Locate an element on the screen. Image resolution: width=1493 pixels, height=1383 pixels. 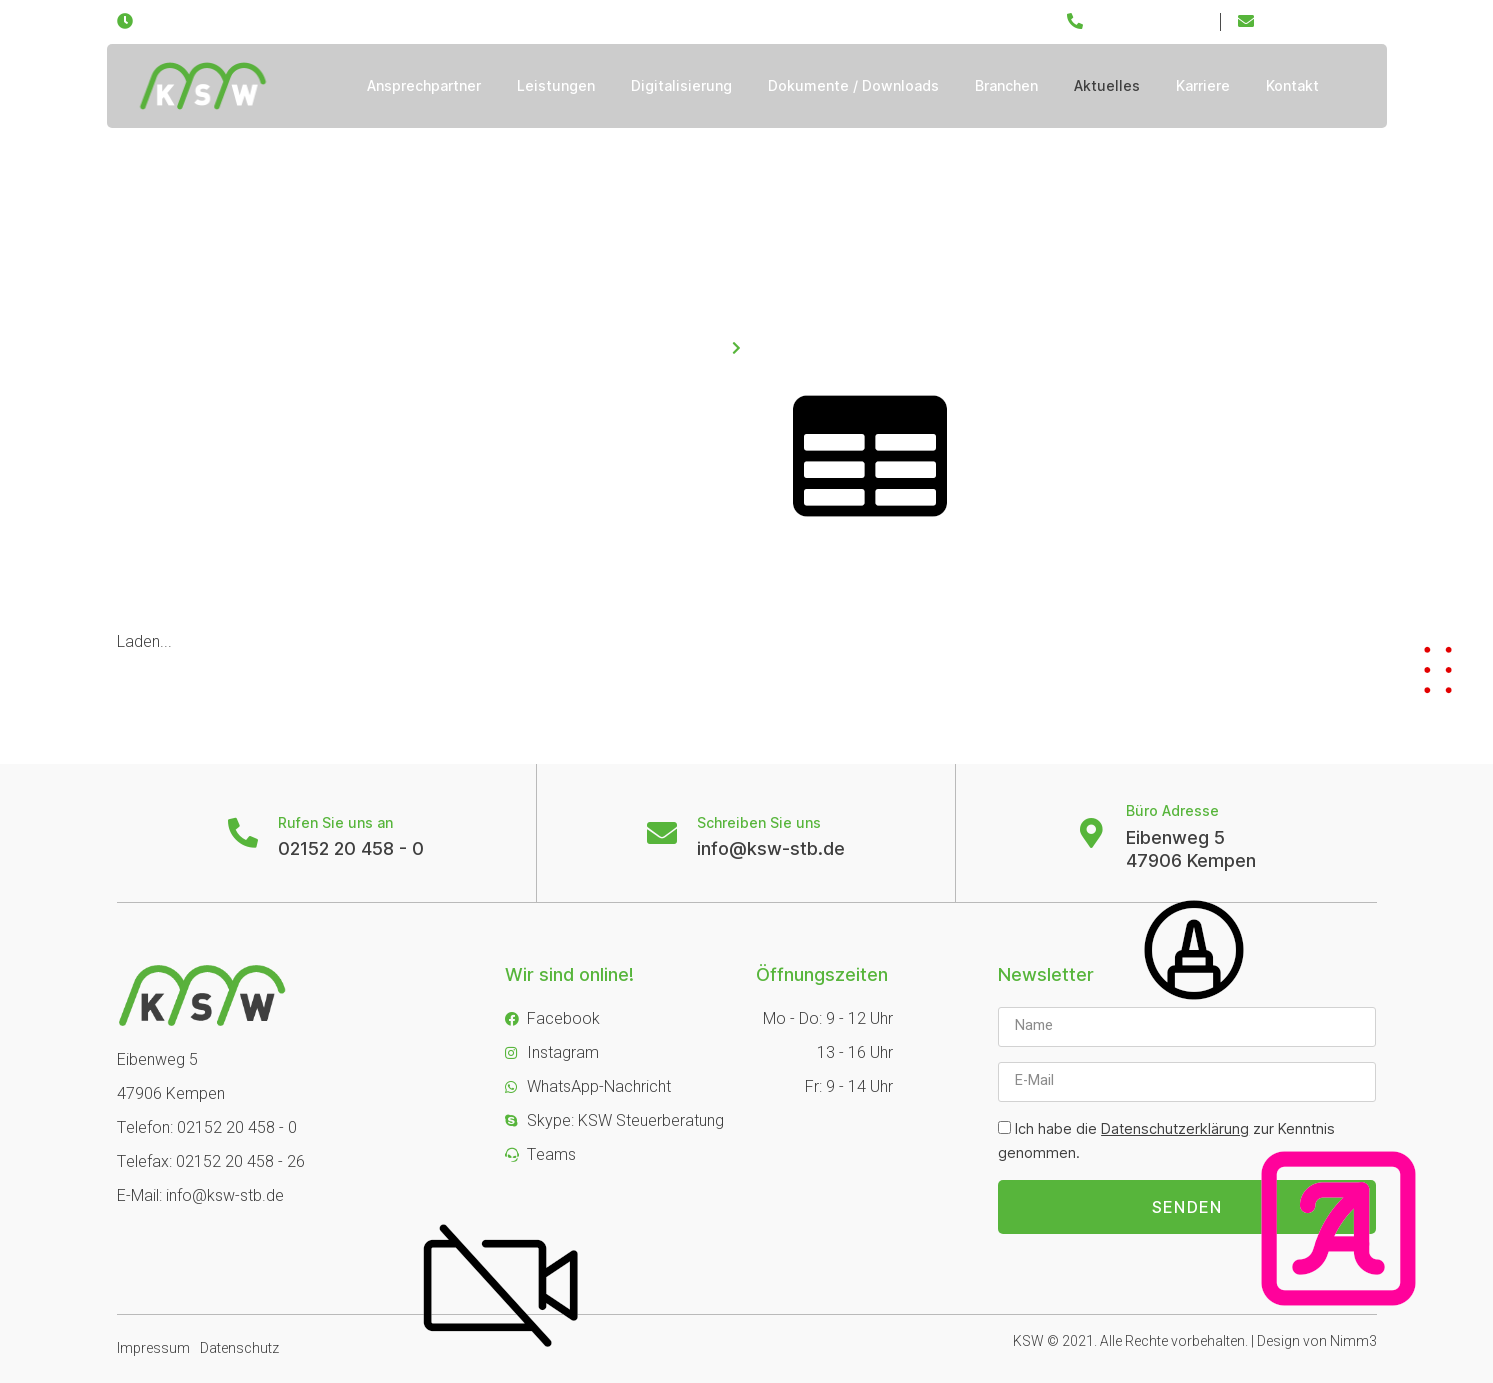
turn off camera or disable video is located at coordinates (495, 1285).